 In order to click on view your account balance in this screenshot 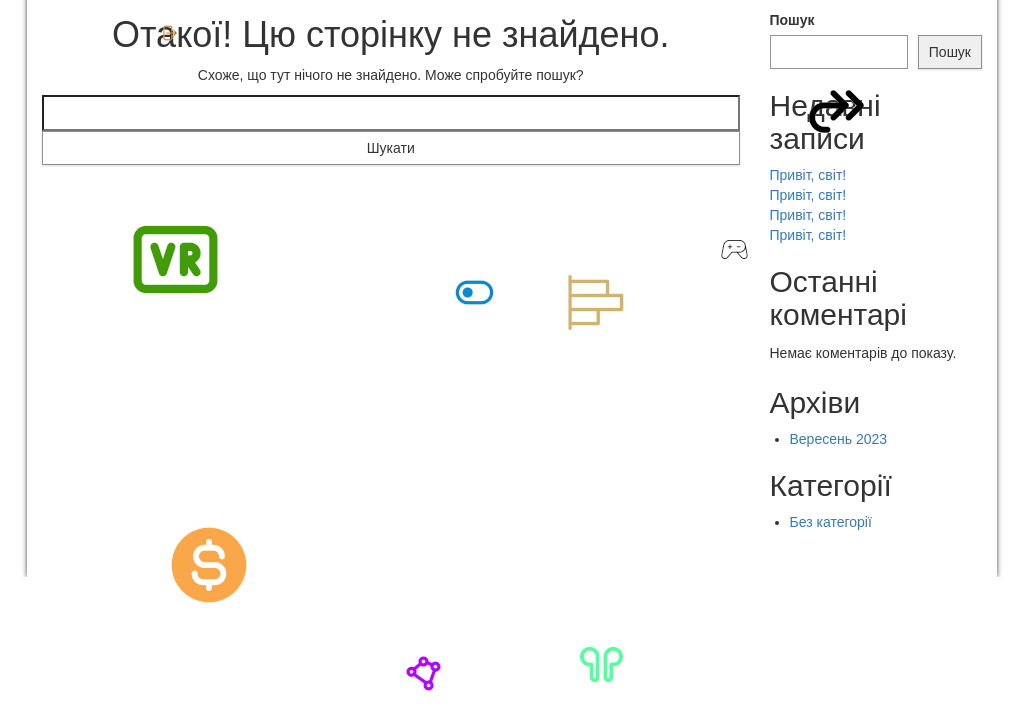, I will do `click(209, 565)`.